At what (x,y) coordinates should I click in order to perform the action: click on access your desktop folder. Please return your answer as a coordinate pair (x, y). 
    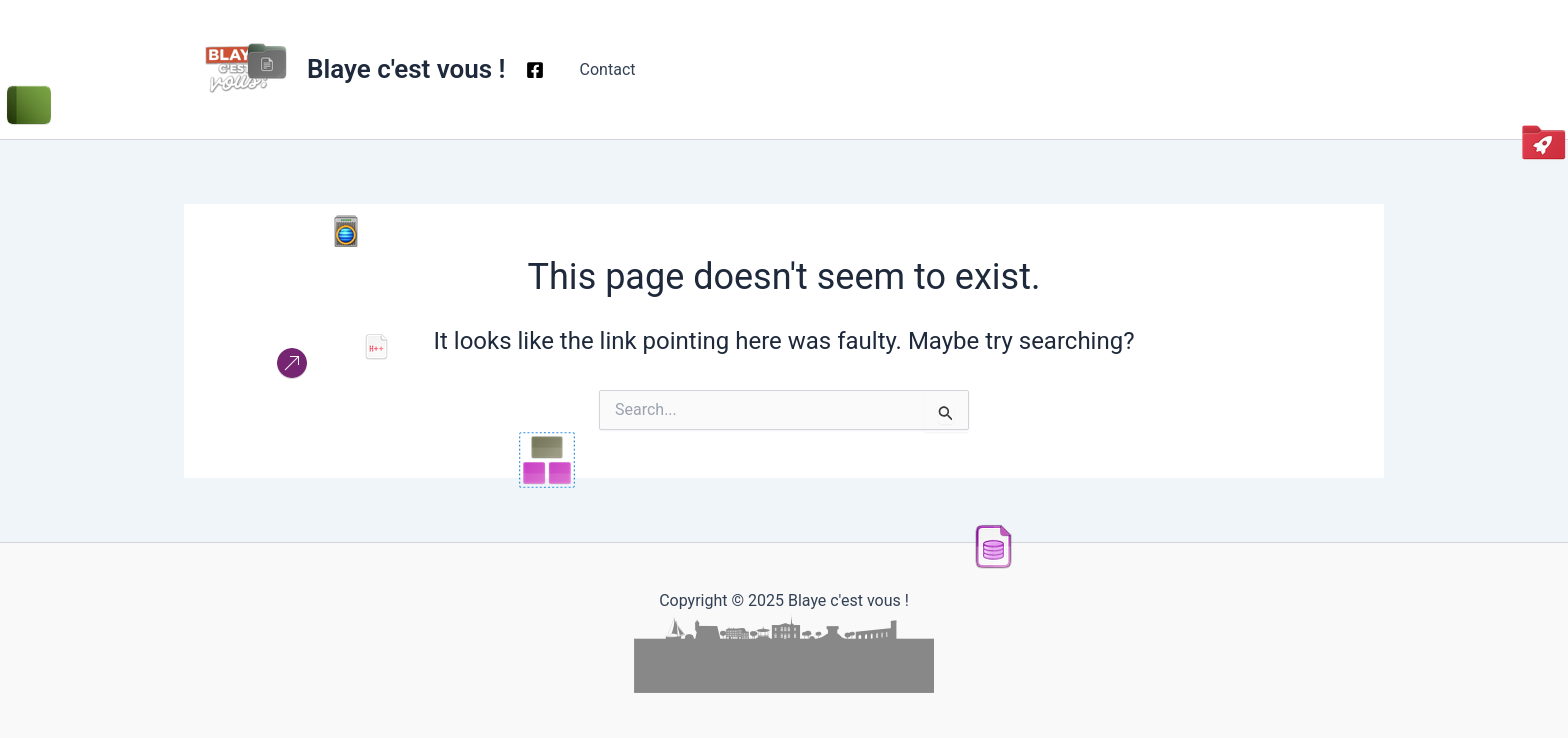
    Looking at the image, I should click on (29, 104).